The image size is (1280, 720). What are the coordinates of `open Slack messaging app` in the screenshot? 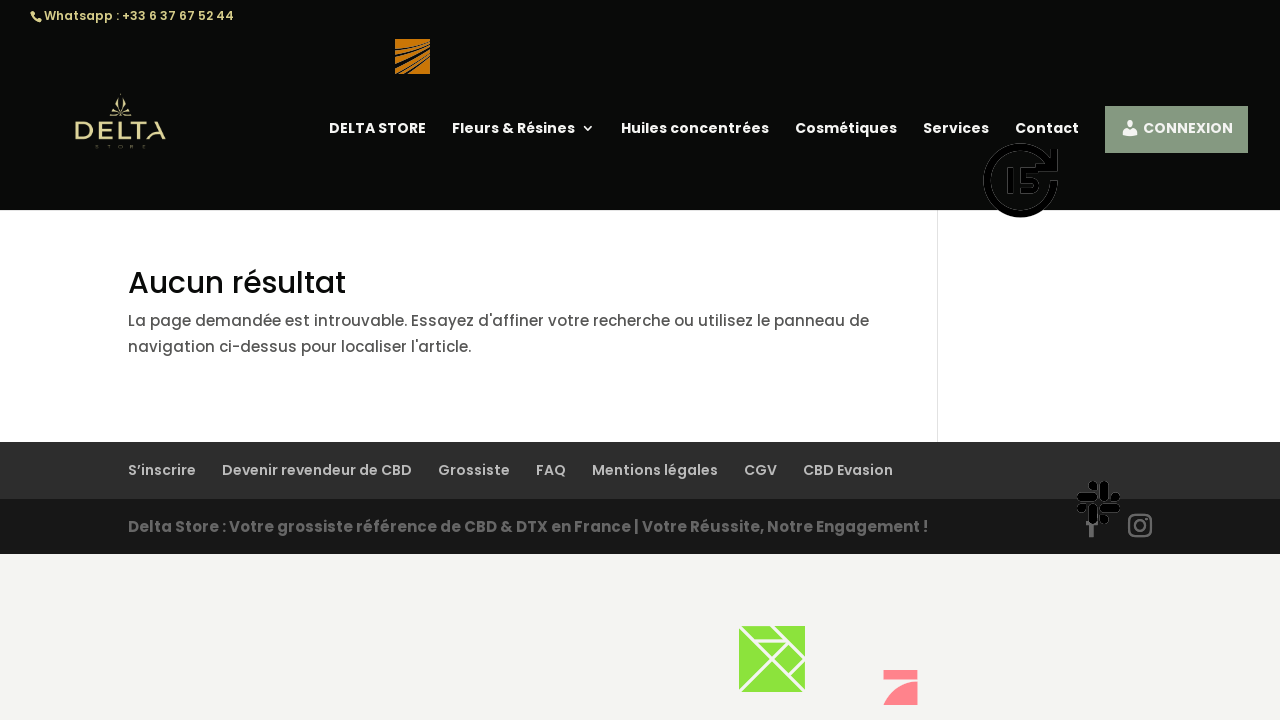 It's located at (1098, 502).